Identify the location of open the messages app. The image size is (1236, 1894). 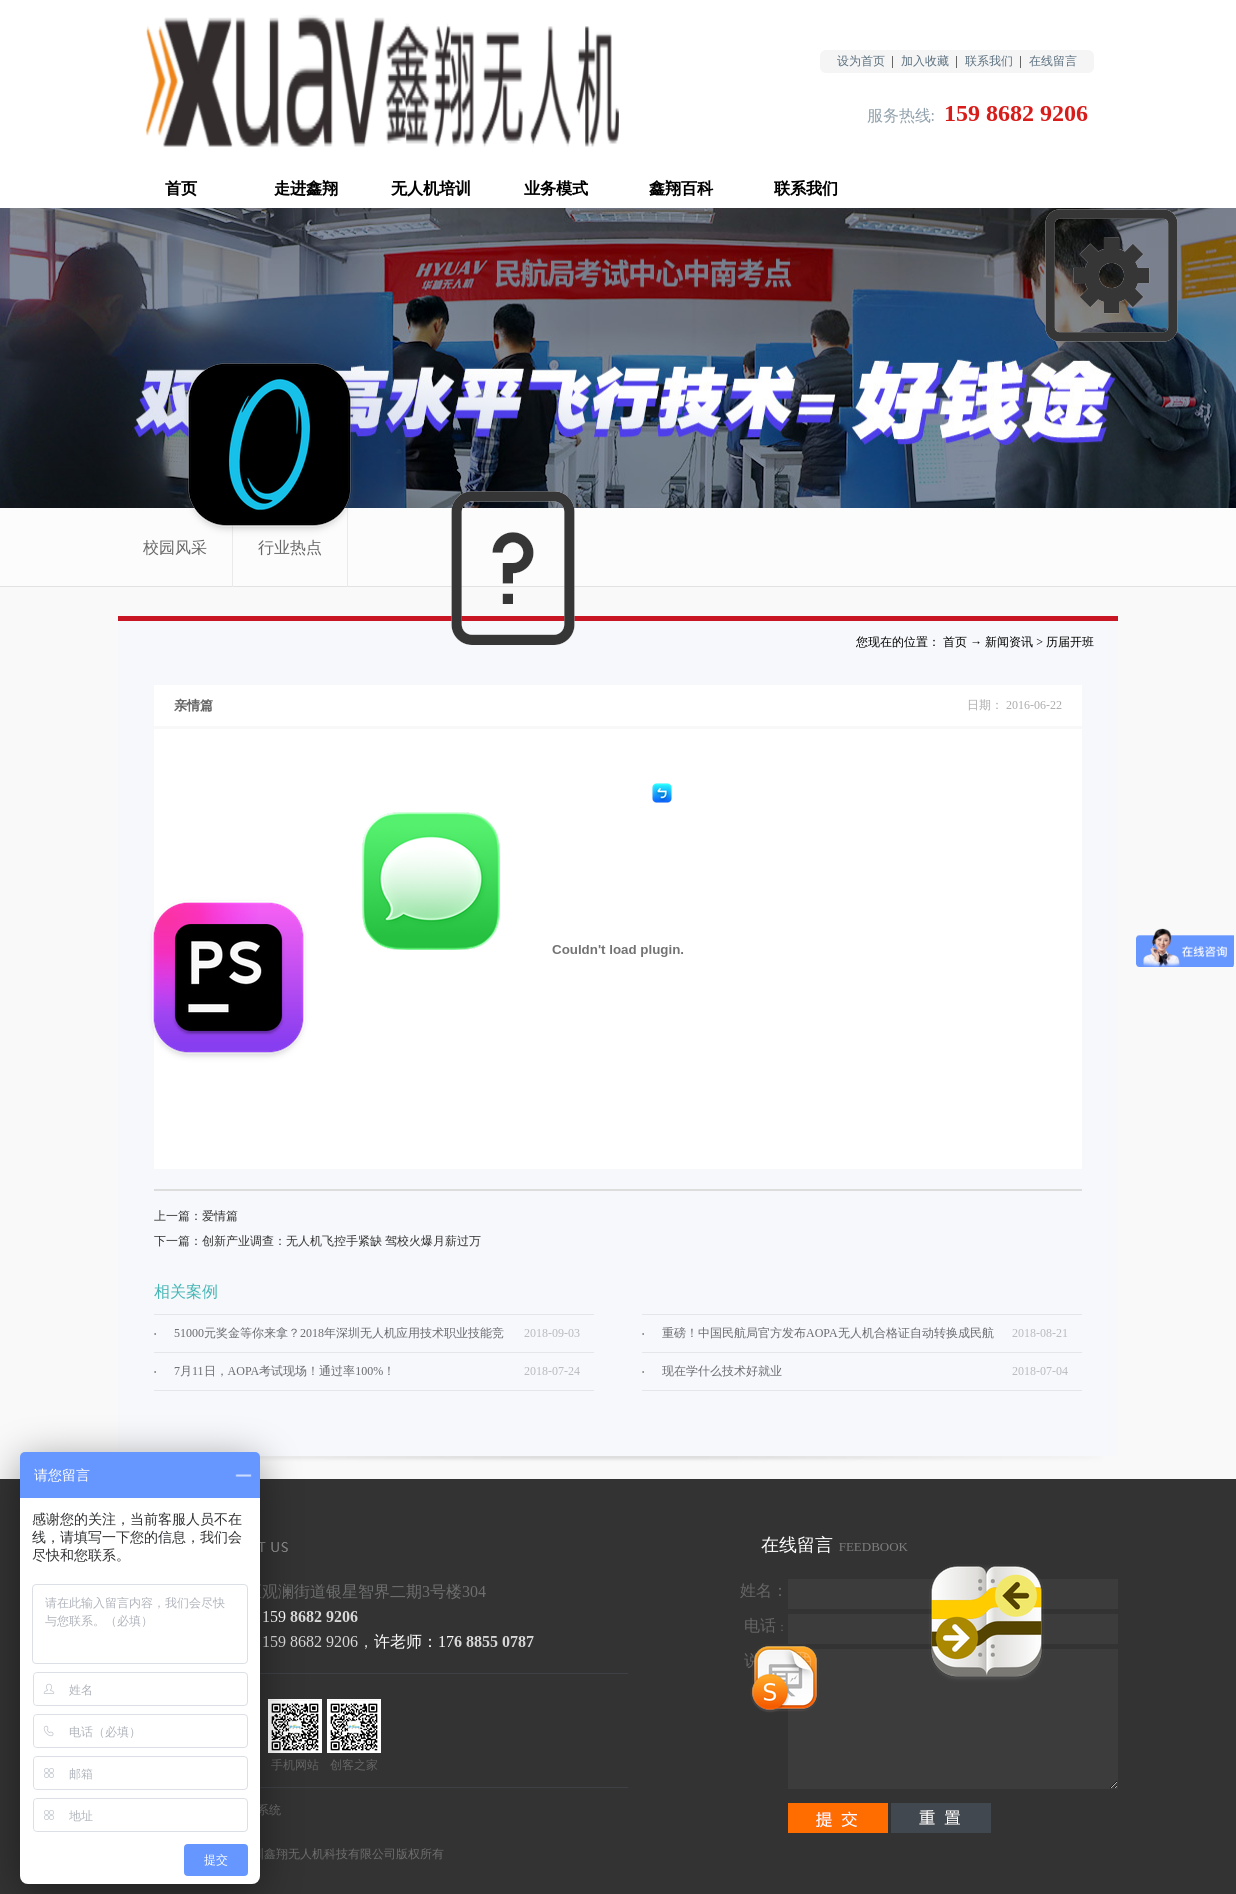
(431, 881).